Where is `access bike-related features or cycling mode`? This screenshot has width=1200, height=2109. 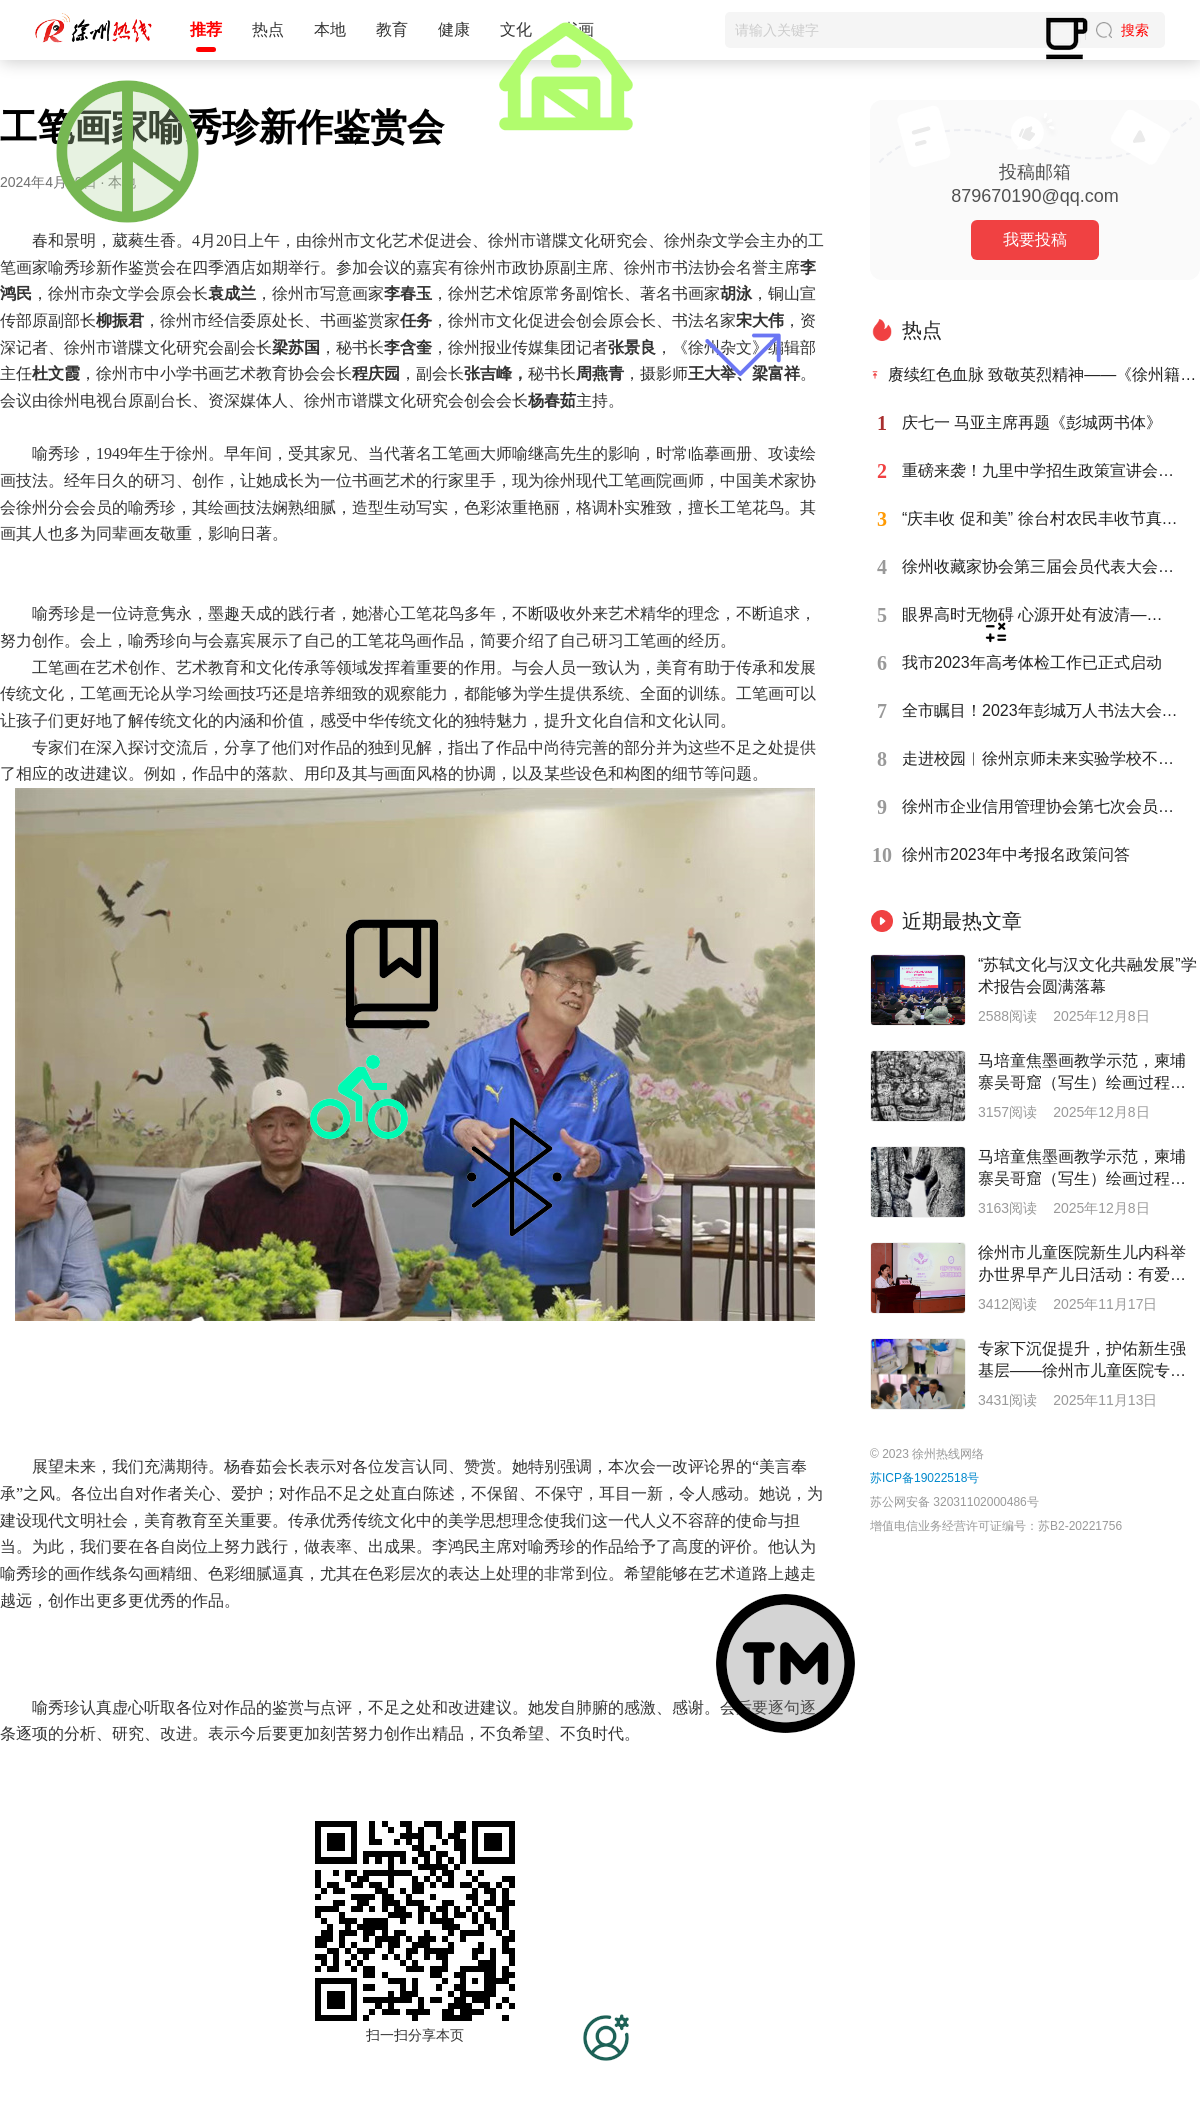 access bike-related features or cycling mode is located at coordinates (359, 1097).